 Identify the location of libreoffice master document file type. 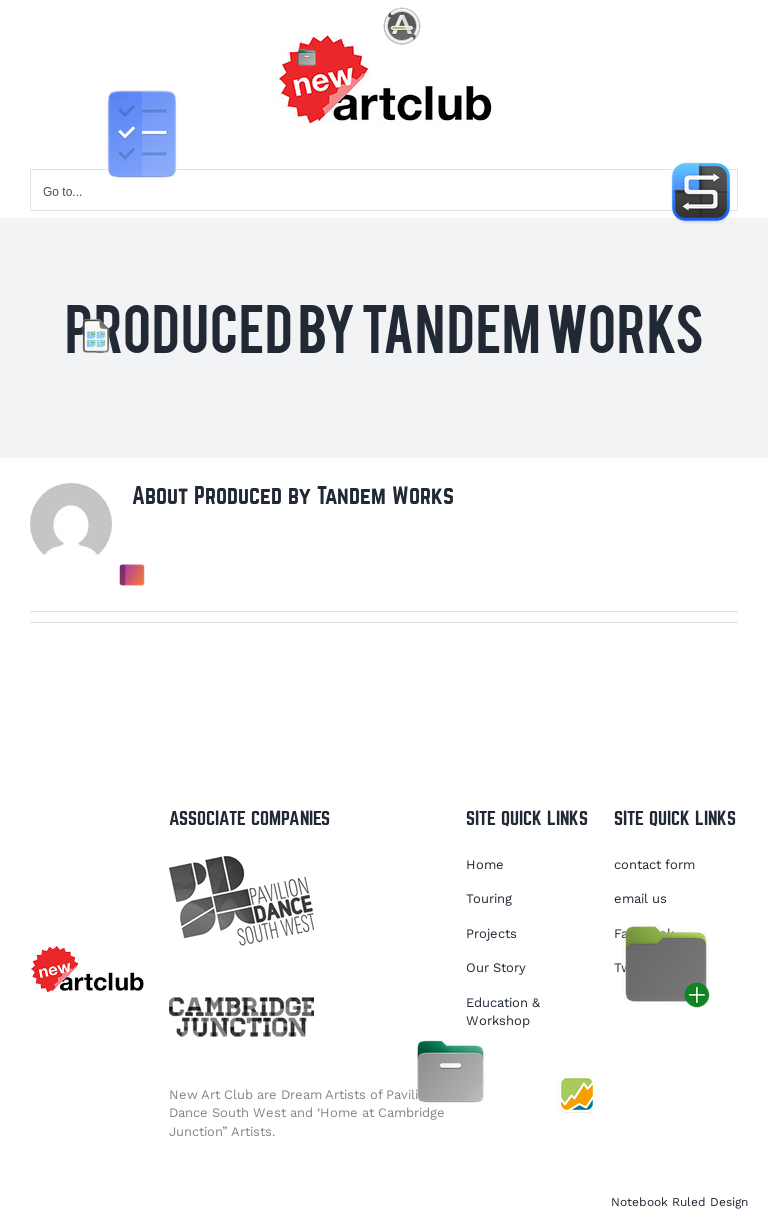
(96, 336).